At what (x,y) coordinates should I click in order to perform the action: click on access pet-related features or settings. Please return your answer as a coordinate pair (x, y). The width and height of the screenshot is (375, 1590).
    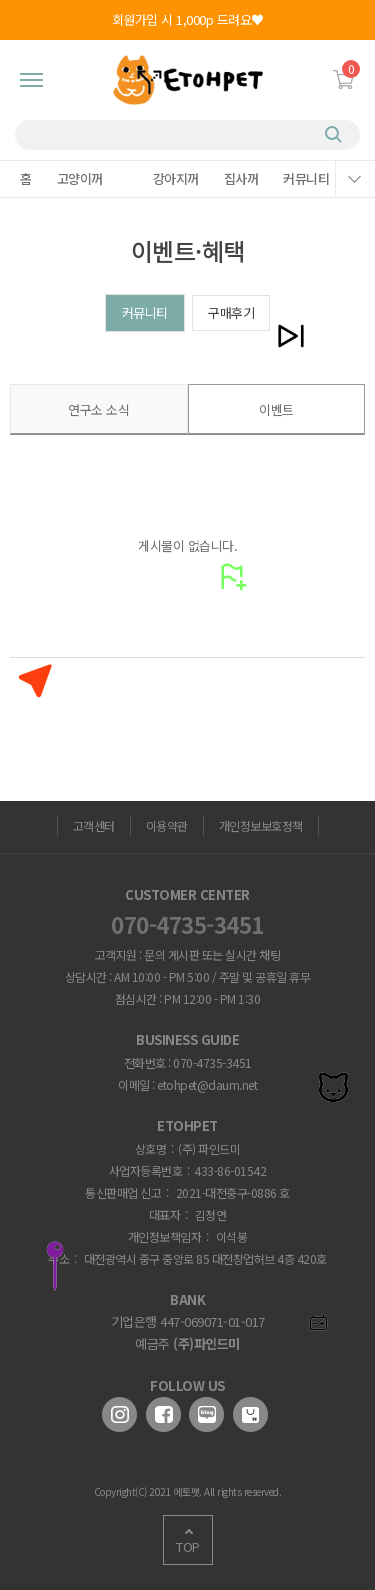
    Looking at the image, I should click on (333, 1087).